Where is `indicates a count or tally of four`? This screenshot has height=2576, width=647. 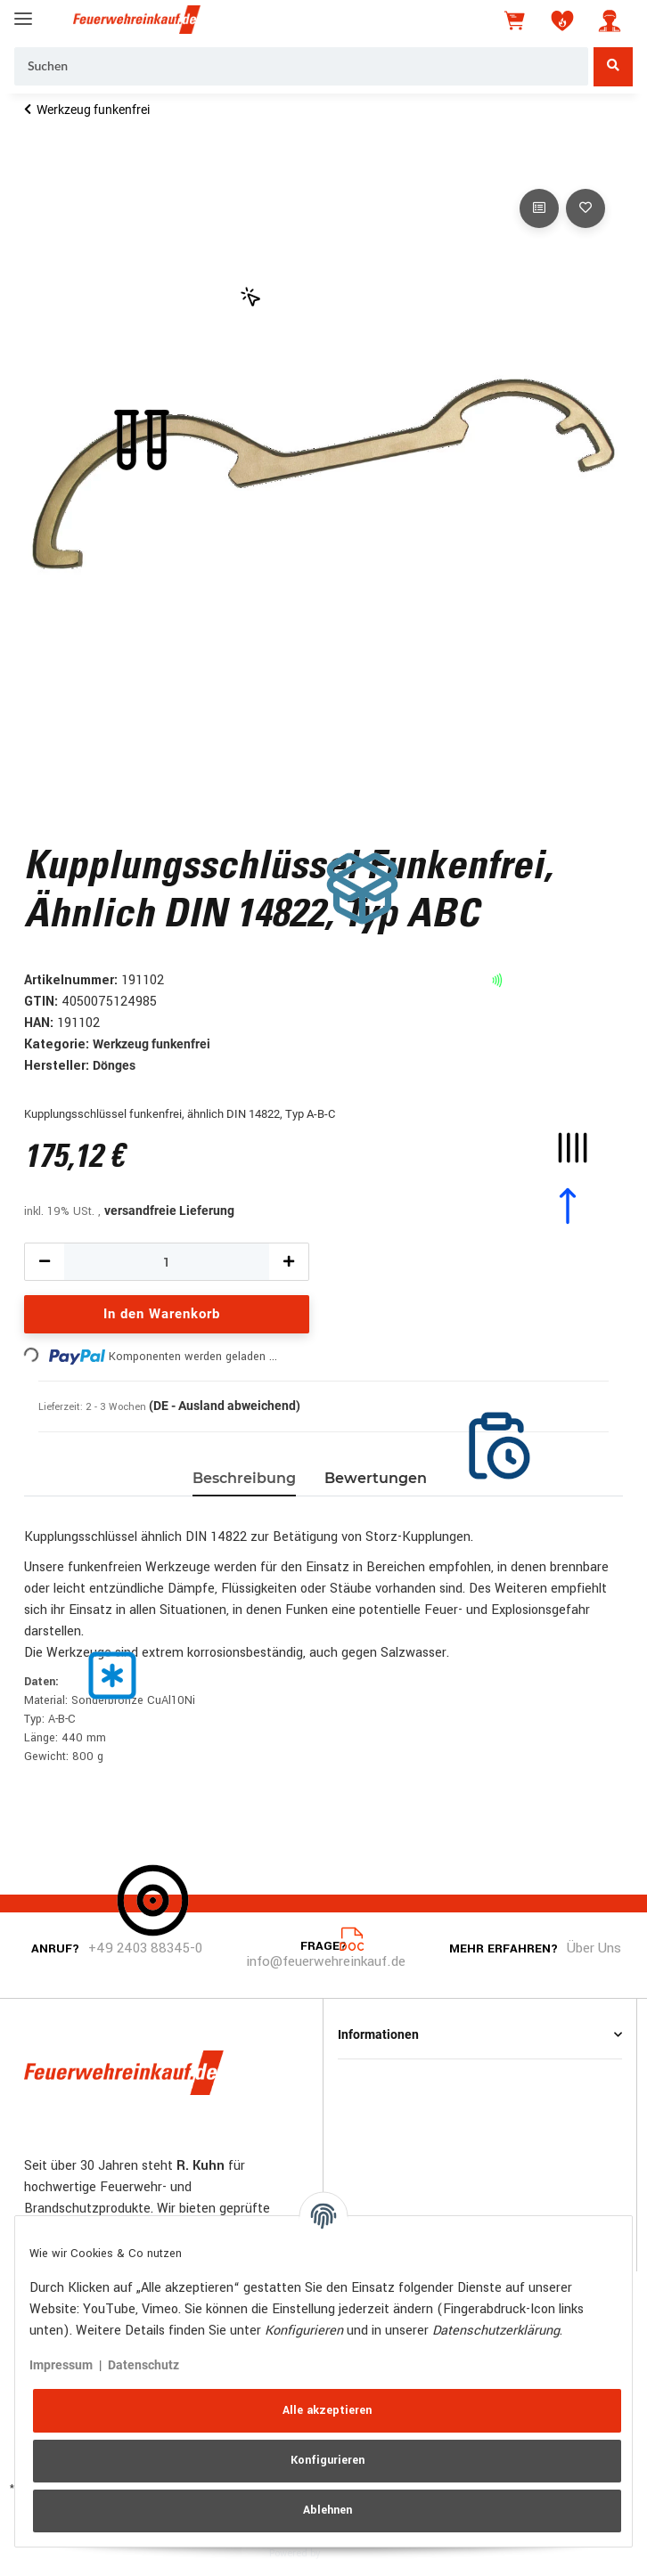
indicates a count or tally of four is located at coordinates (573, 1147).